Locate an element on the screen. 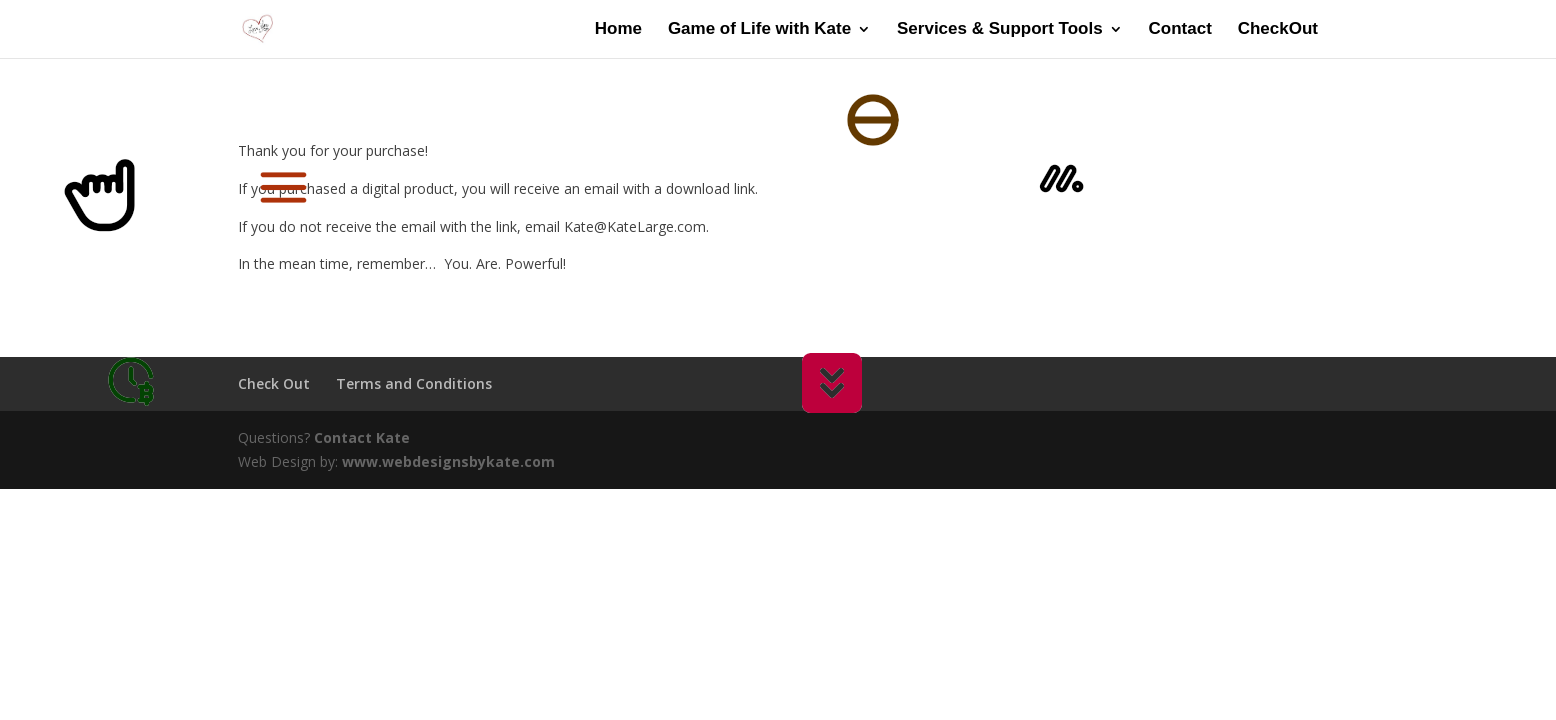 The height and width of the screenshot is (720, 1556). open monday.com workspace is located at coordinates (1060, 178).